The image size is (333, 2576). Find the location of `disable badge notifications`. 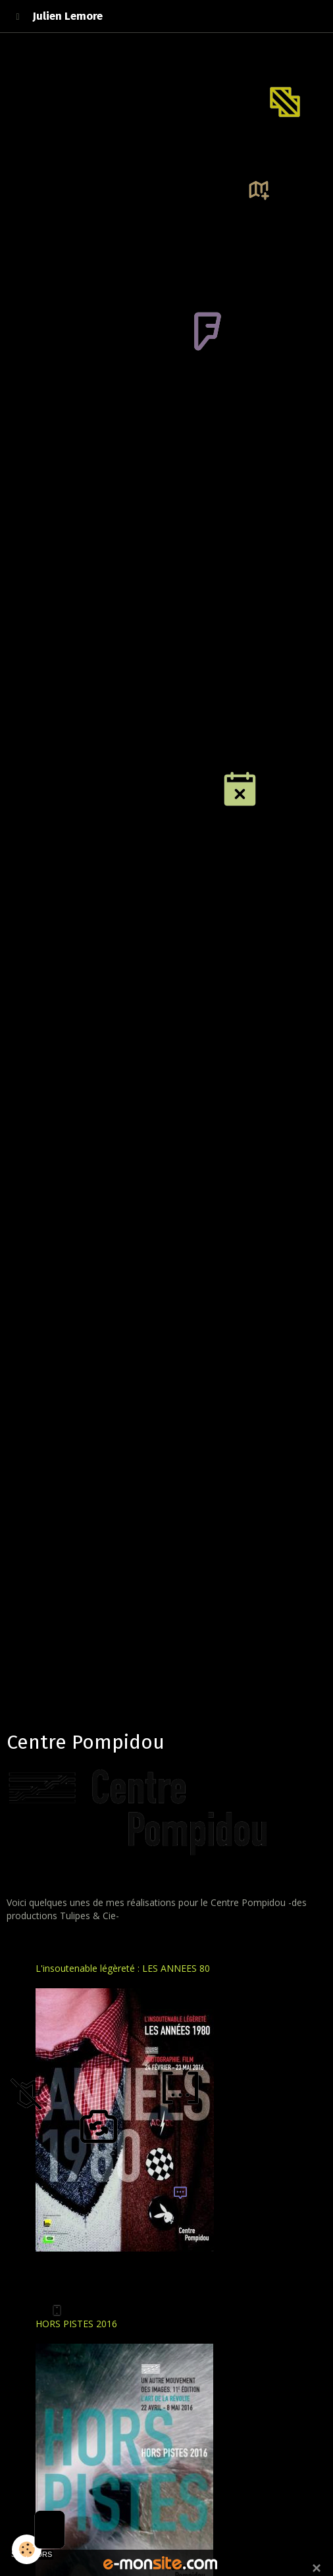

disable badge notifications is located at coordinates (26, 2094).